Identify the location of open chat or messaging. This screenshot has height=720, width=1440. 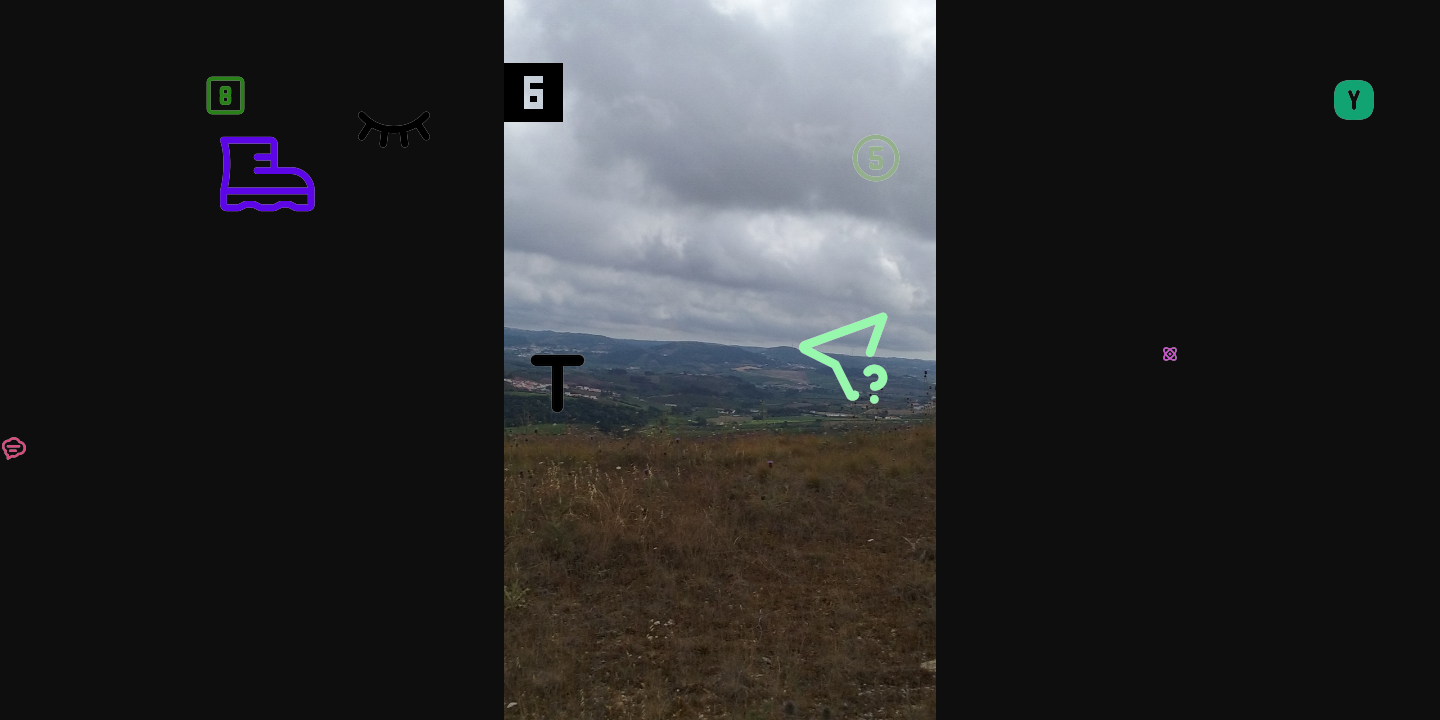
(13, 448).